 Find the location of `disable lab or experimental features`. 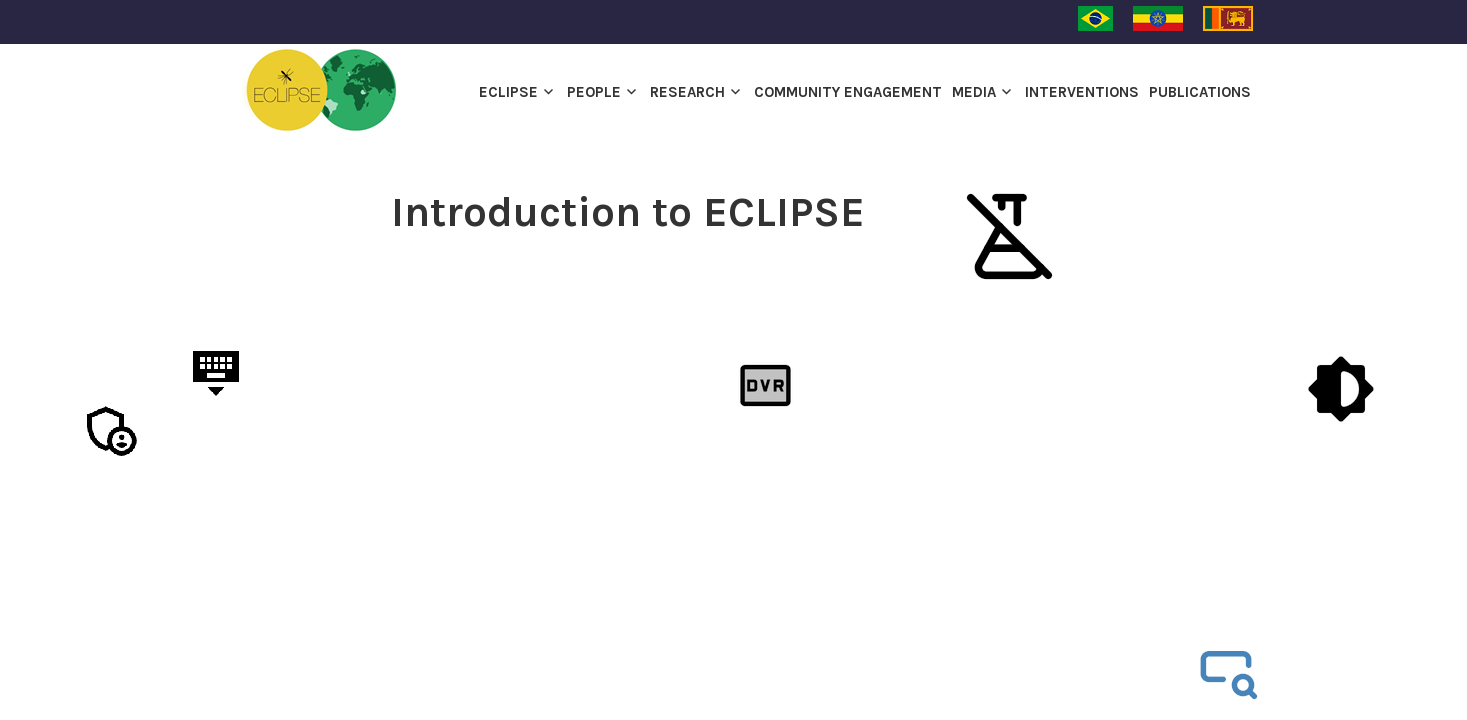

disable lab or experimental features is located at coordinates (1009, 236).